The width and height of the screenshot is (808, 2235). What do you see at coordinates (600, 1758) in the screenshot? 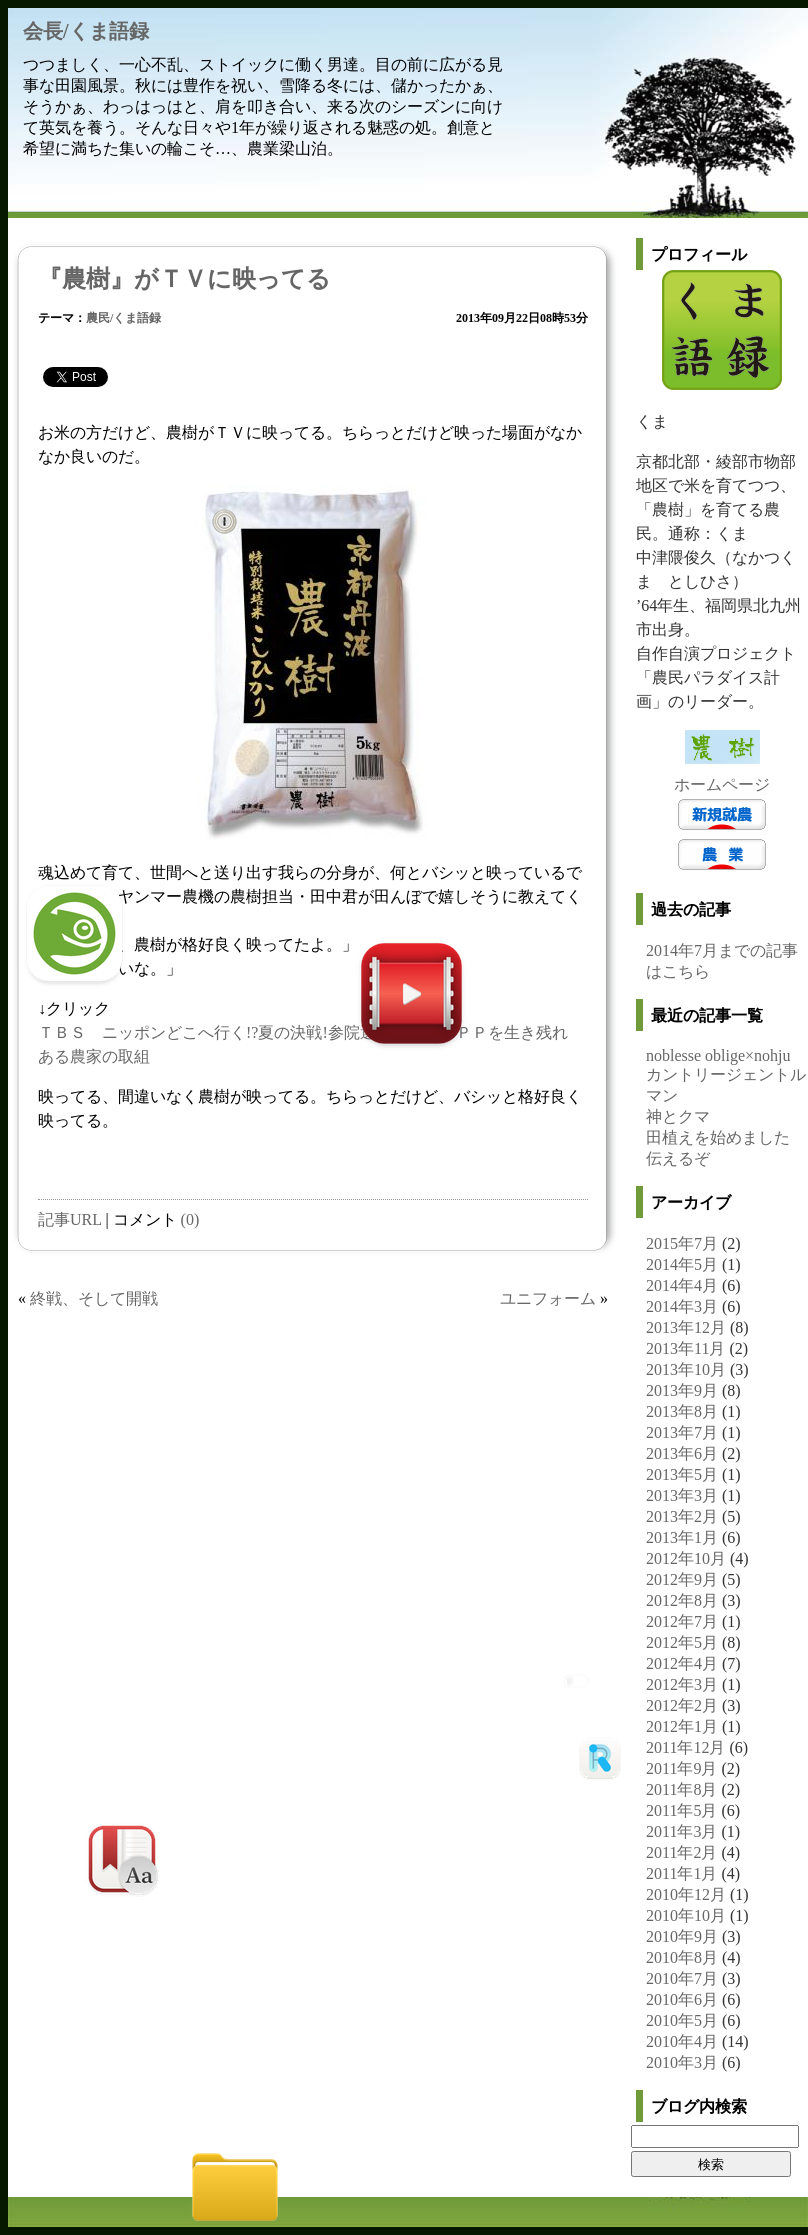
I see `open riot (element) messaging app` at bounding box center [600, 1758].